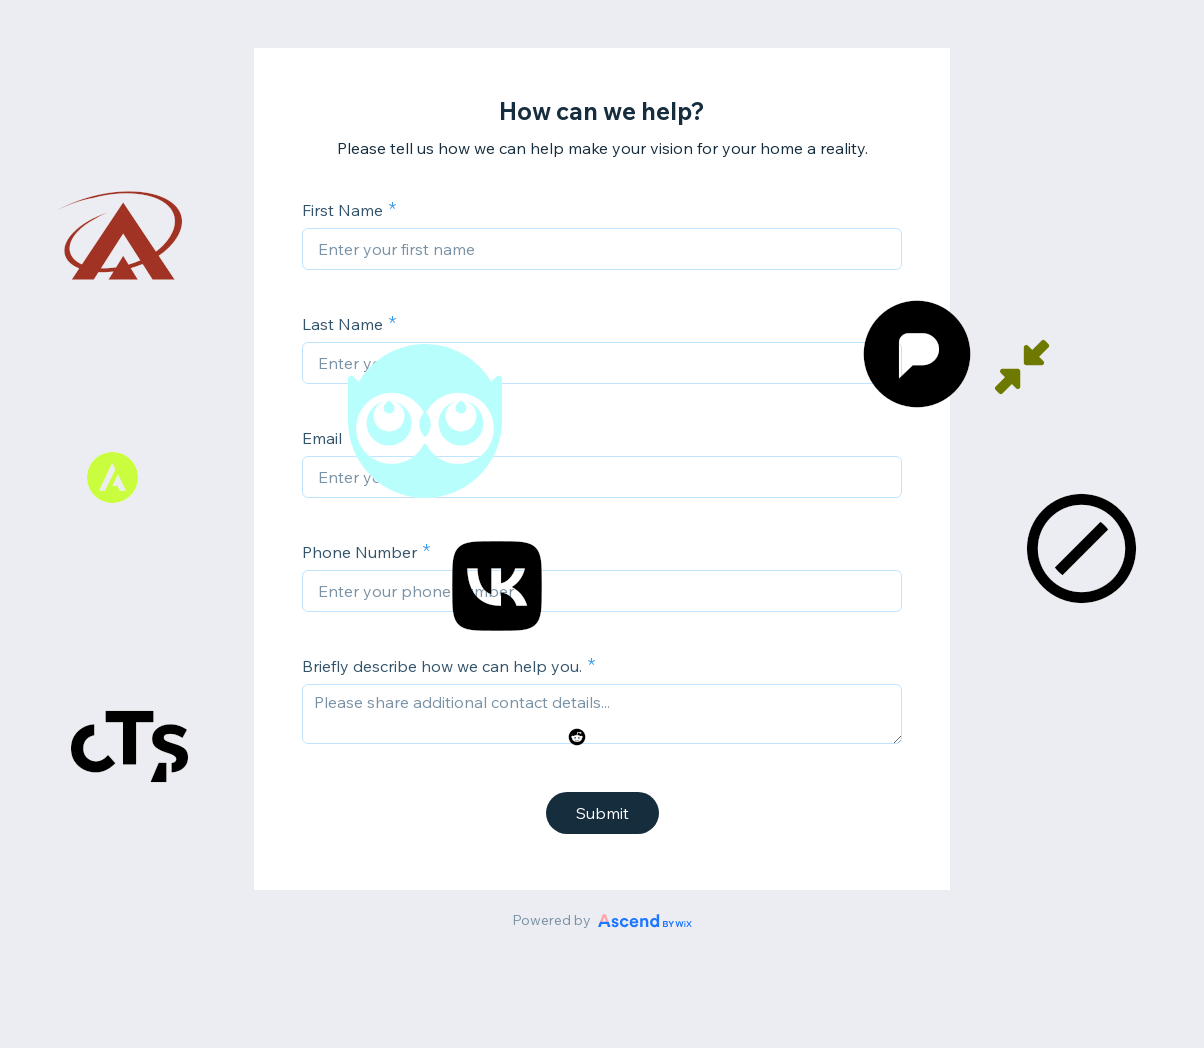 The height and width of the screenshot is (1048, 1204). I want to click on asymmetrik company logo, so click(119, 235).